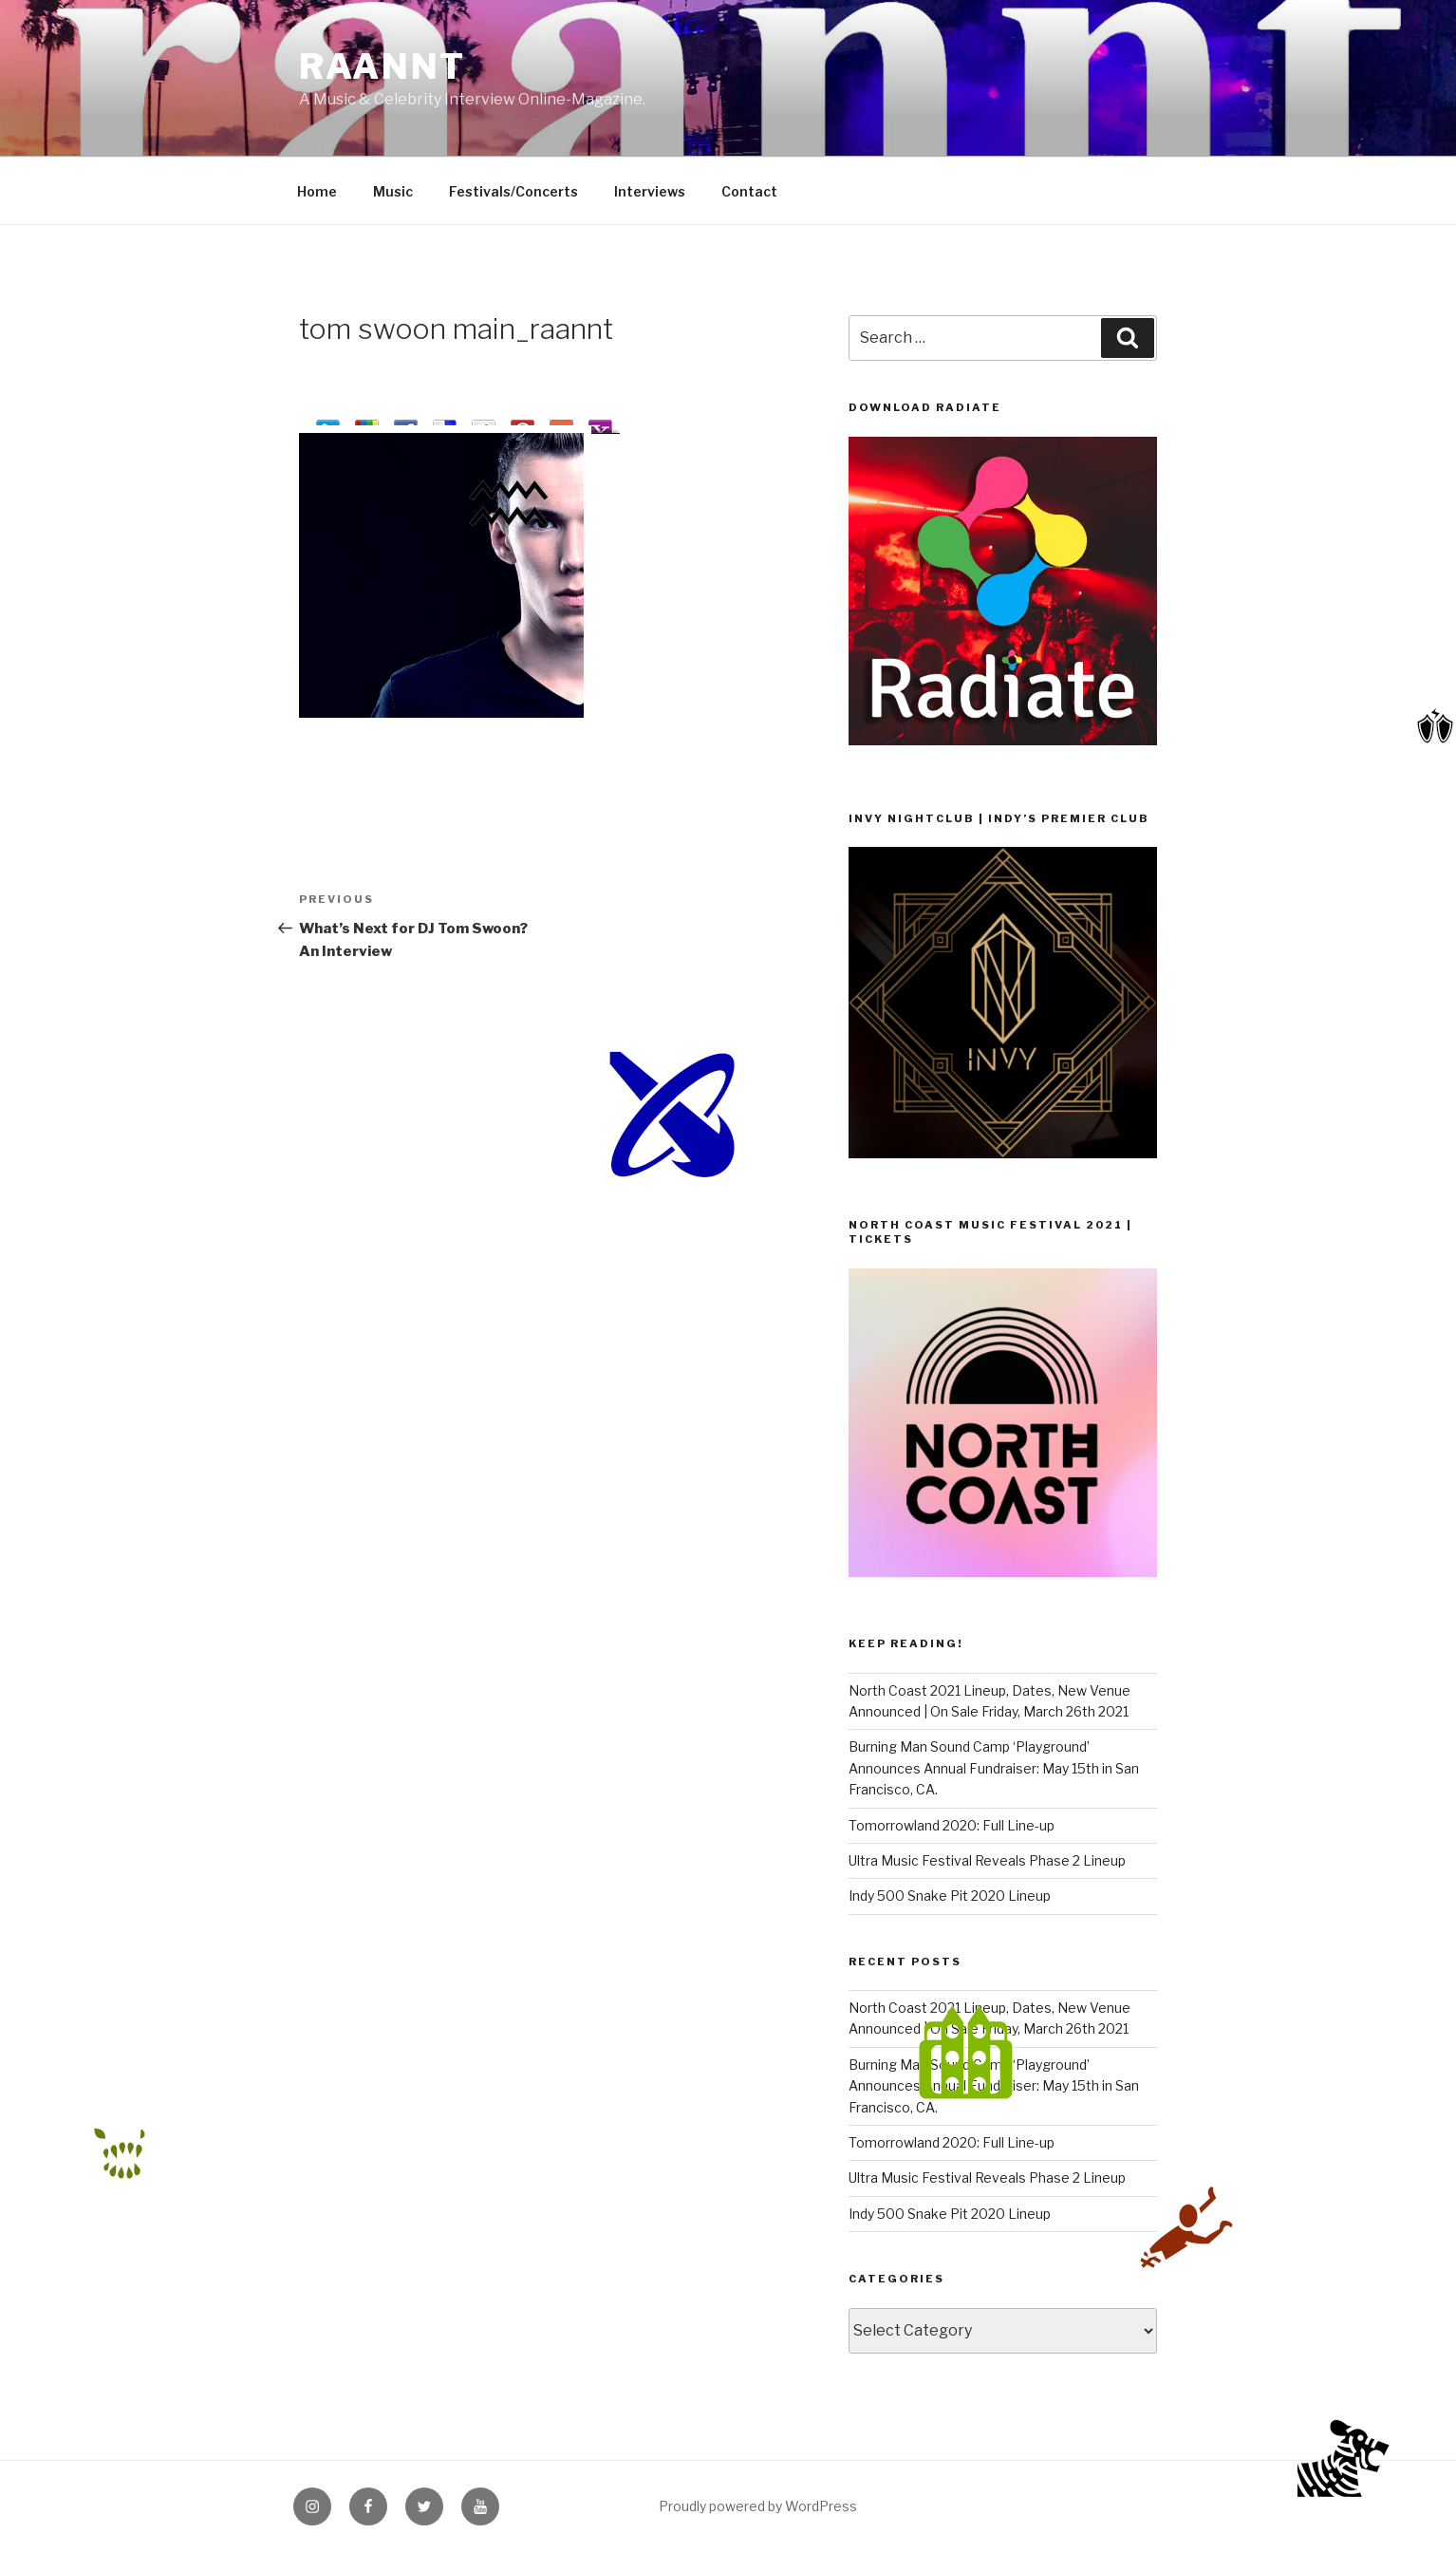 This screenshot has height=2553, width=1456. I want to click on represents the aquarius zodiac sign, so click(509, 503).